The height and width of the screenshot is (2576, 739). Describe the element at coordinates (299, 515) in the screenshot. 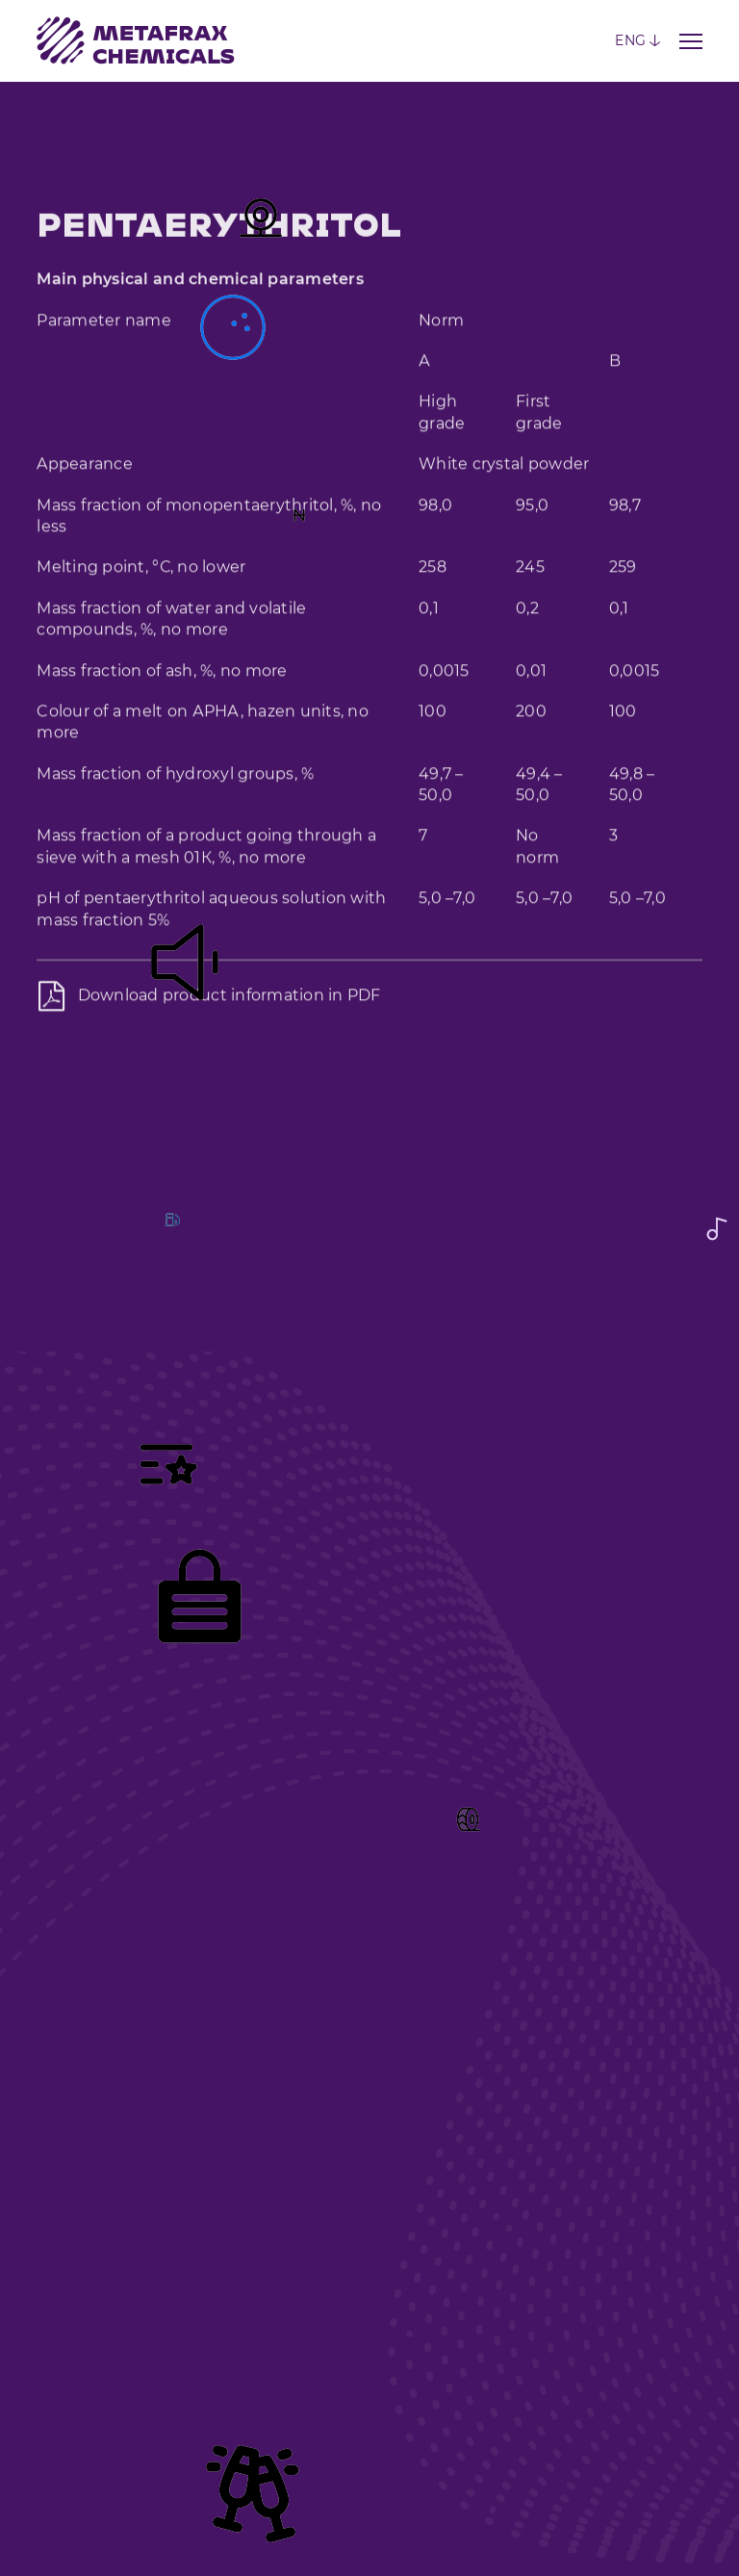

I see `nigerian naira currency symbol` at that location.